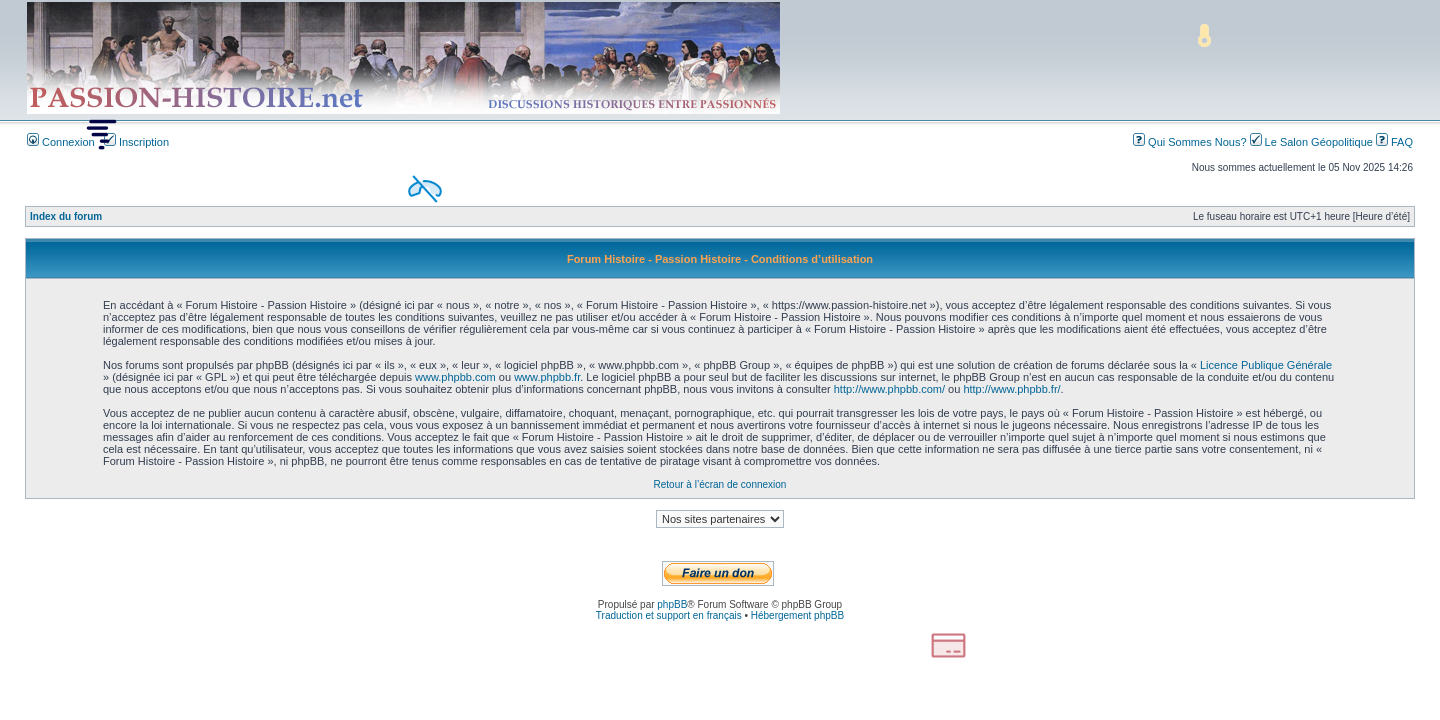  What do you see at coordinates (425, 189) in the screenshot?
I see `end or decline a phone call` at bounding box center [425, 189].